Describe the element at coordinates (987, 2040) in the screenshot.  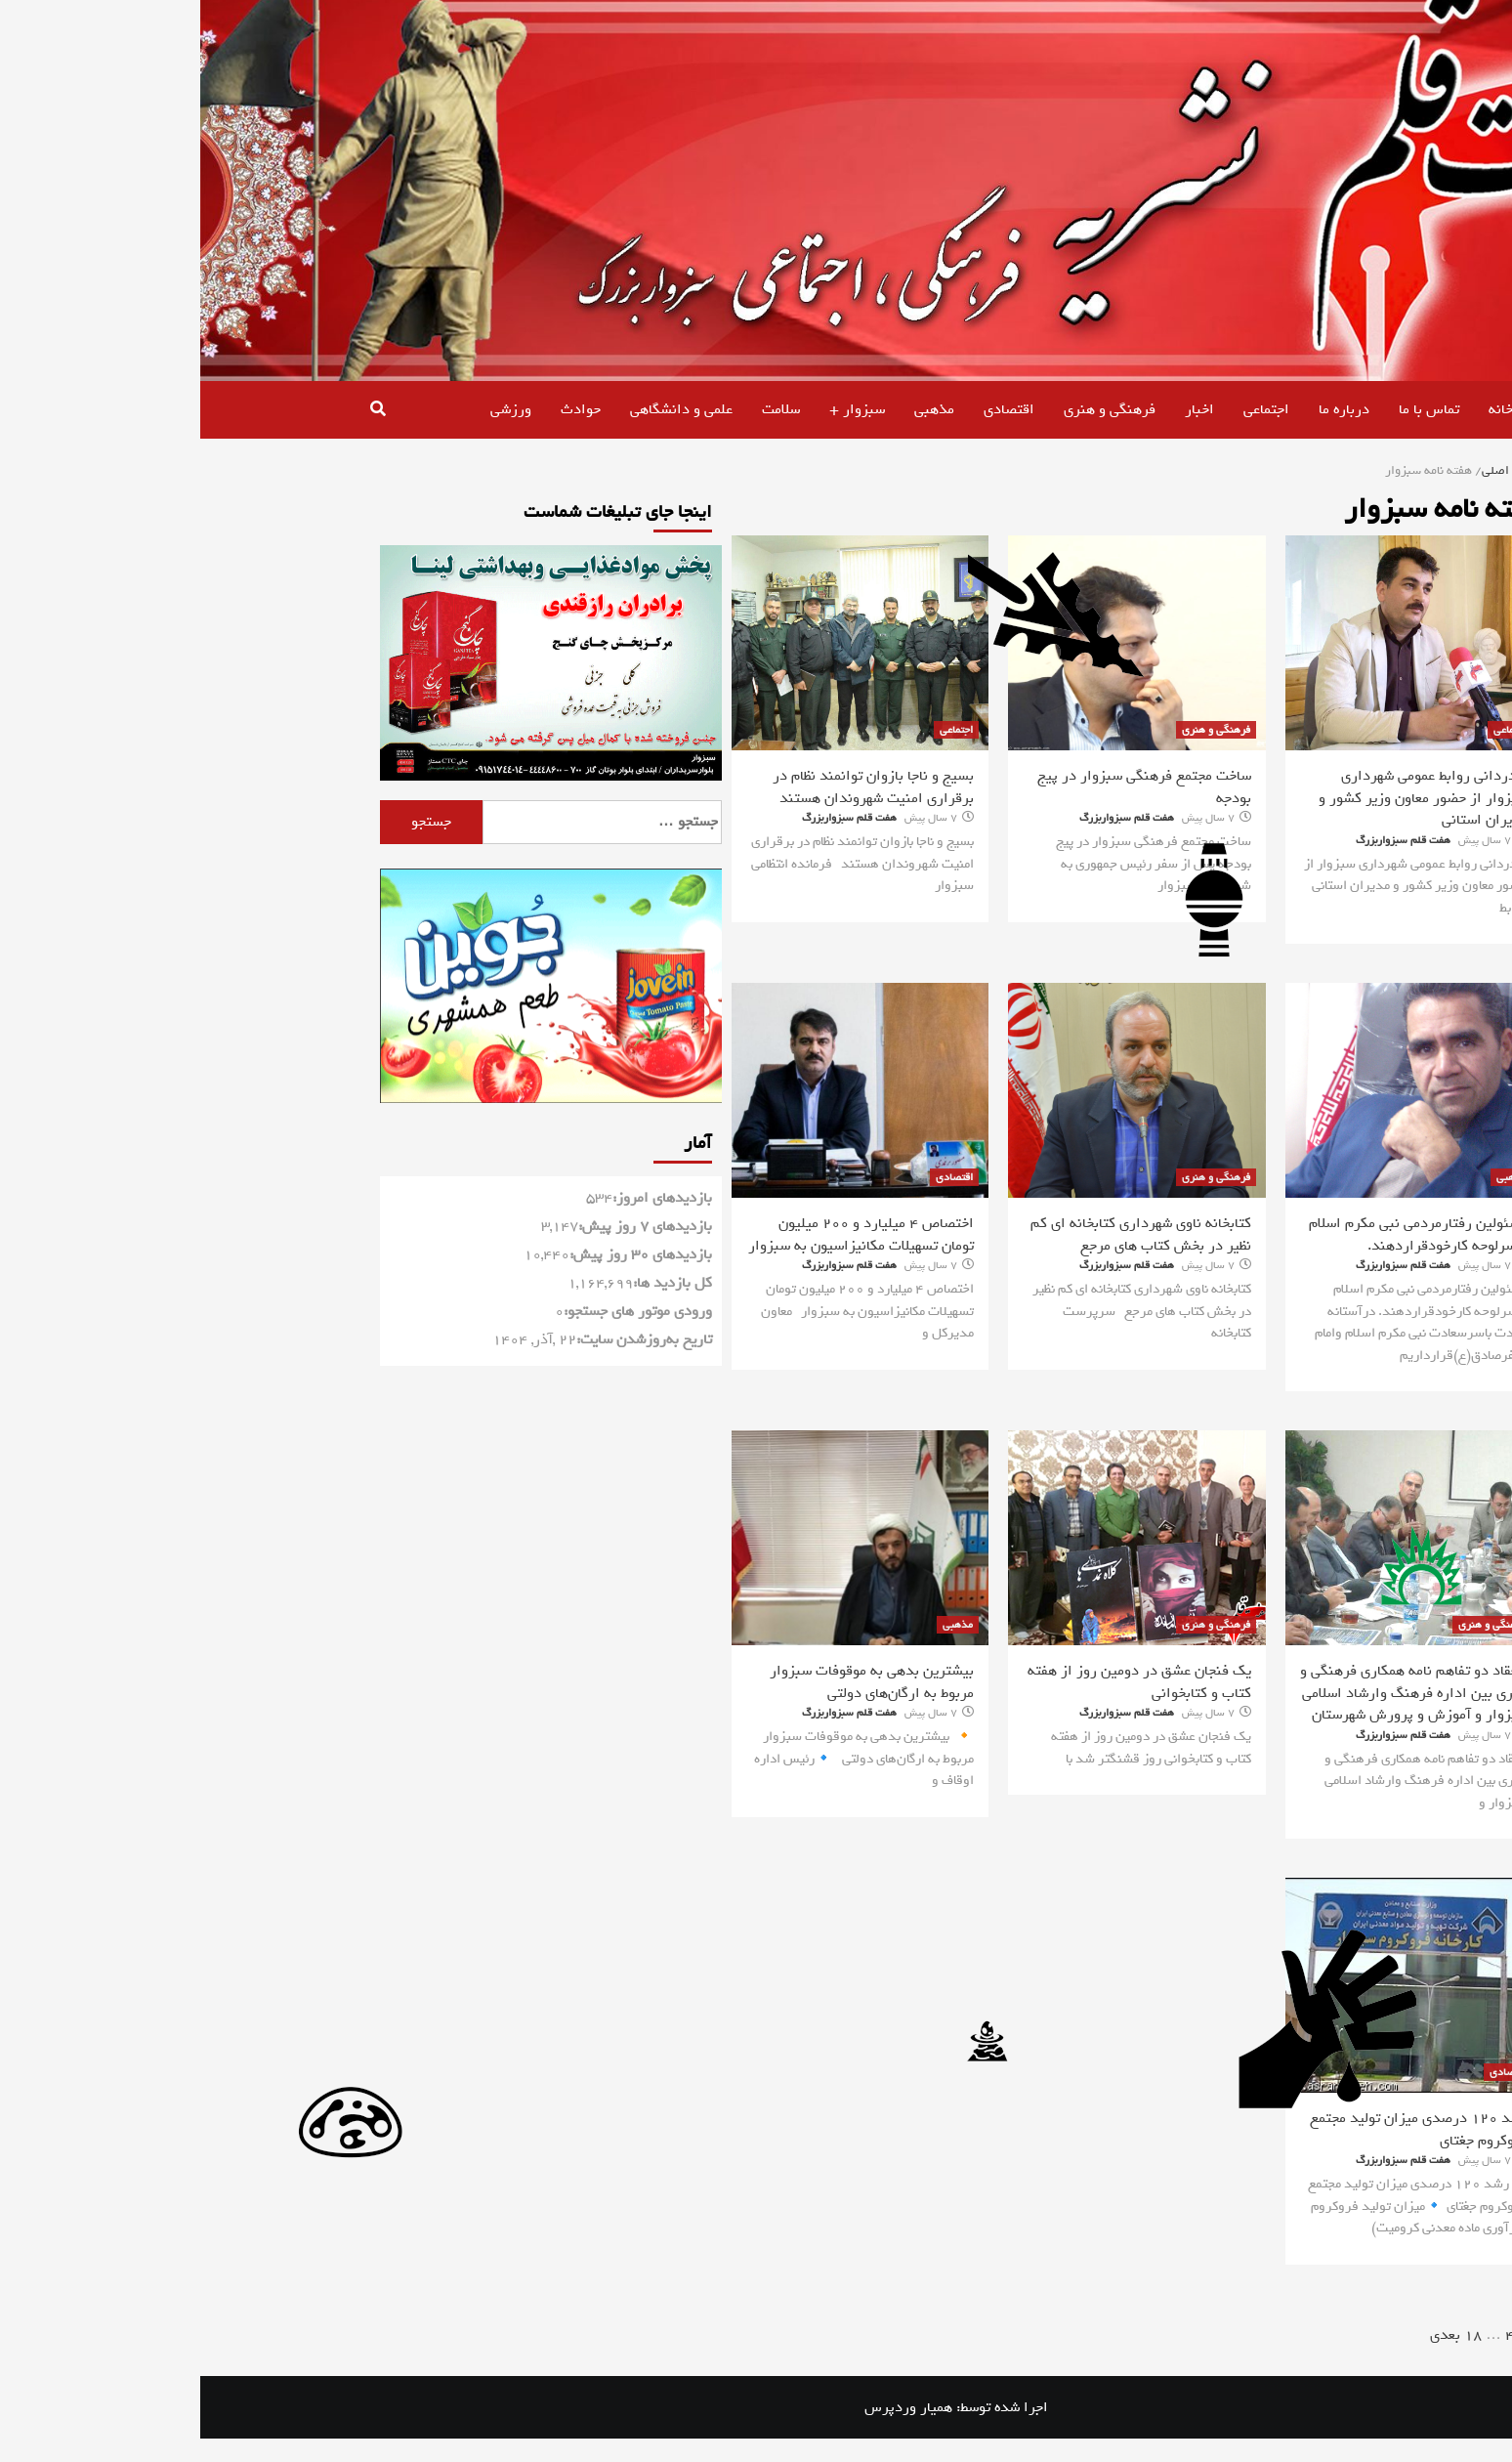
I see `koholint egg icon from the legend of zelda: link's awakening` at that location.